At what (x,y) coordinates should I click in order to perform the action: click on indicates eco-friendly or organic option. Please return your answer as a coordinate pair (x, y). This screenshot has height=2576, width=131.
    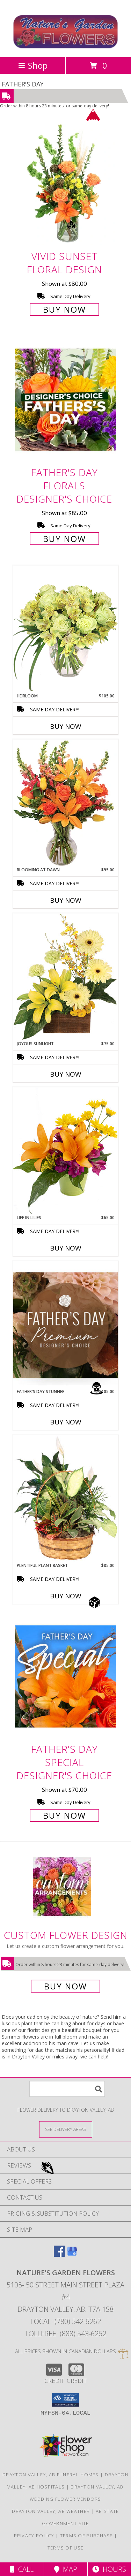
    Looking at the image, I should click on (71, 224).